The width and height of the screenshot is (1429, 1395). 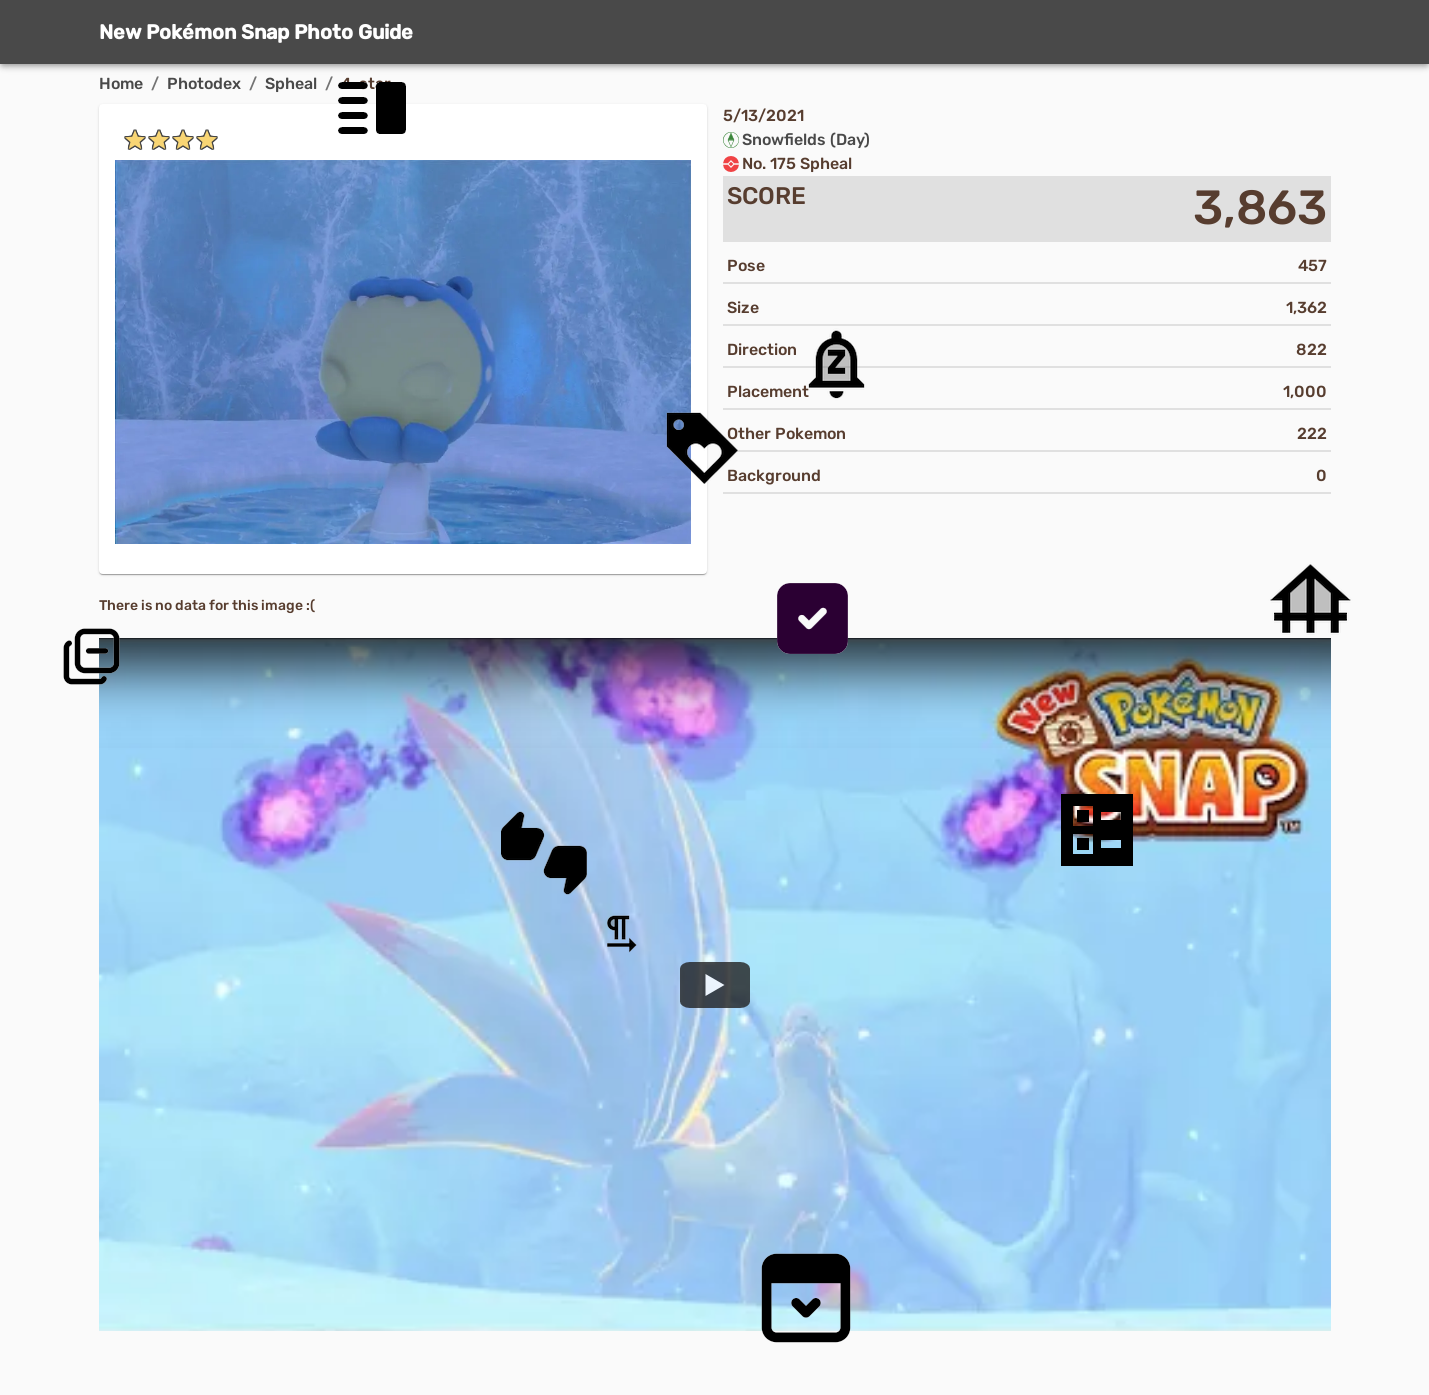 I want to click on view loyalty rewards or points, so click(x=701, y=447).